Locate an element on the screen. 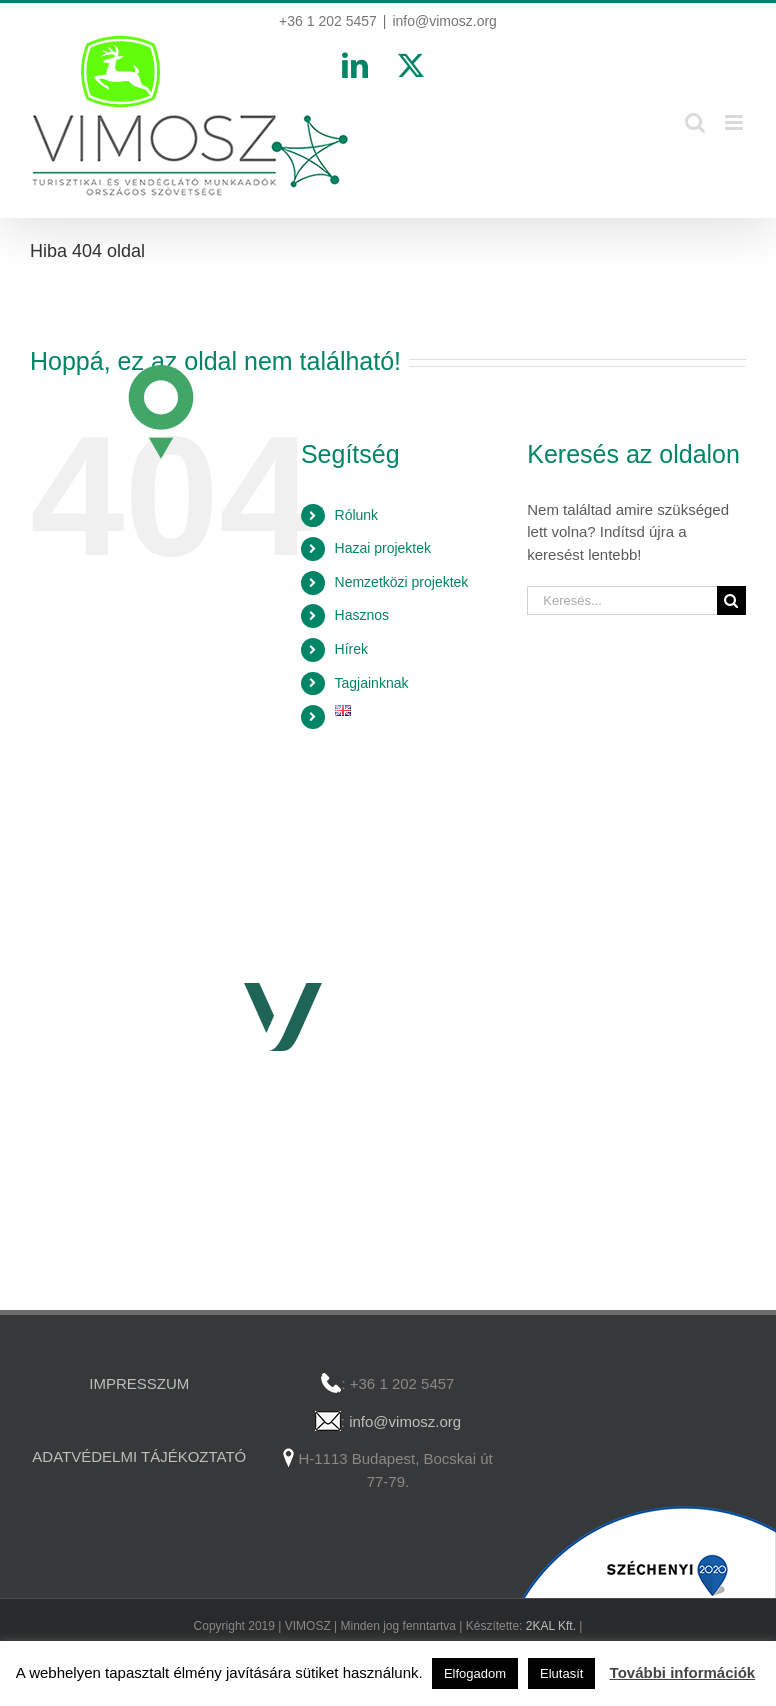  John Deere brand logo is located at coordinates (120, 71).